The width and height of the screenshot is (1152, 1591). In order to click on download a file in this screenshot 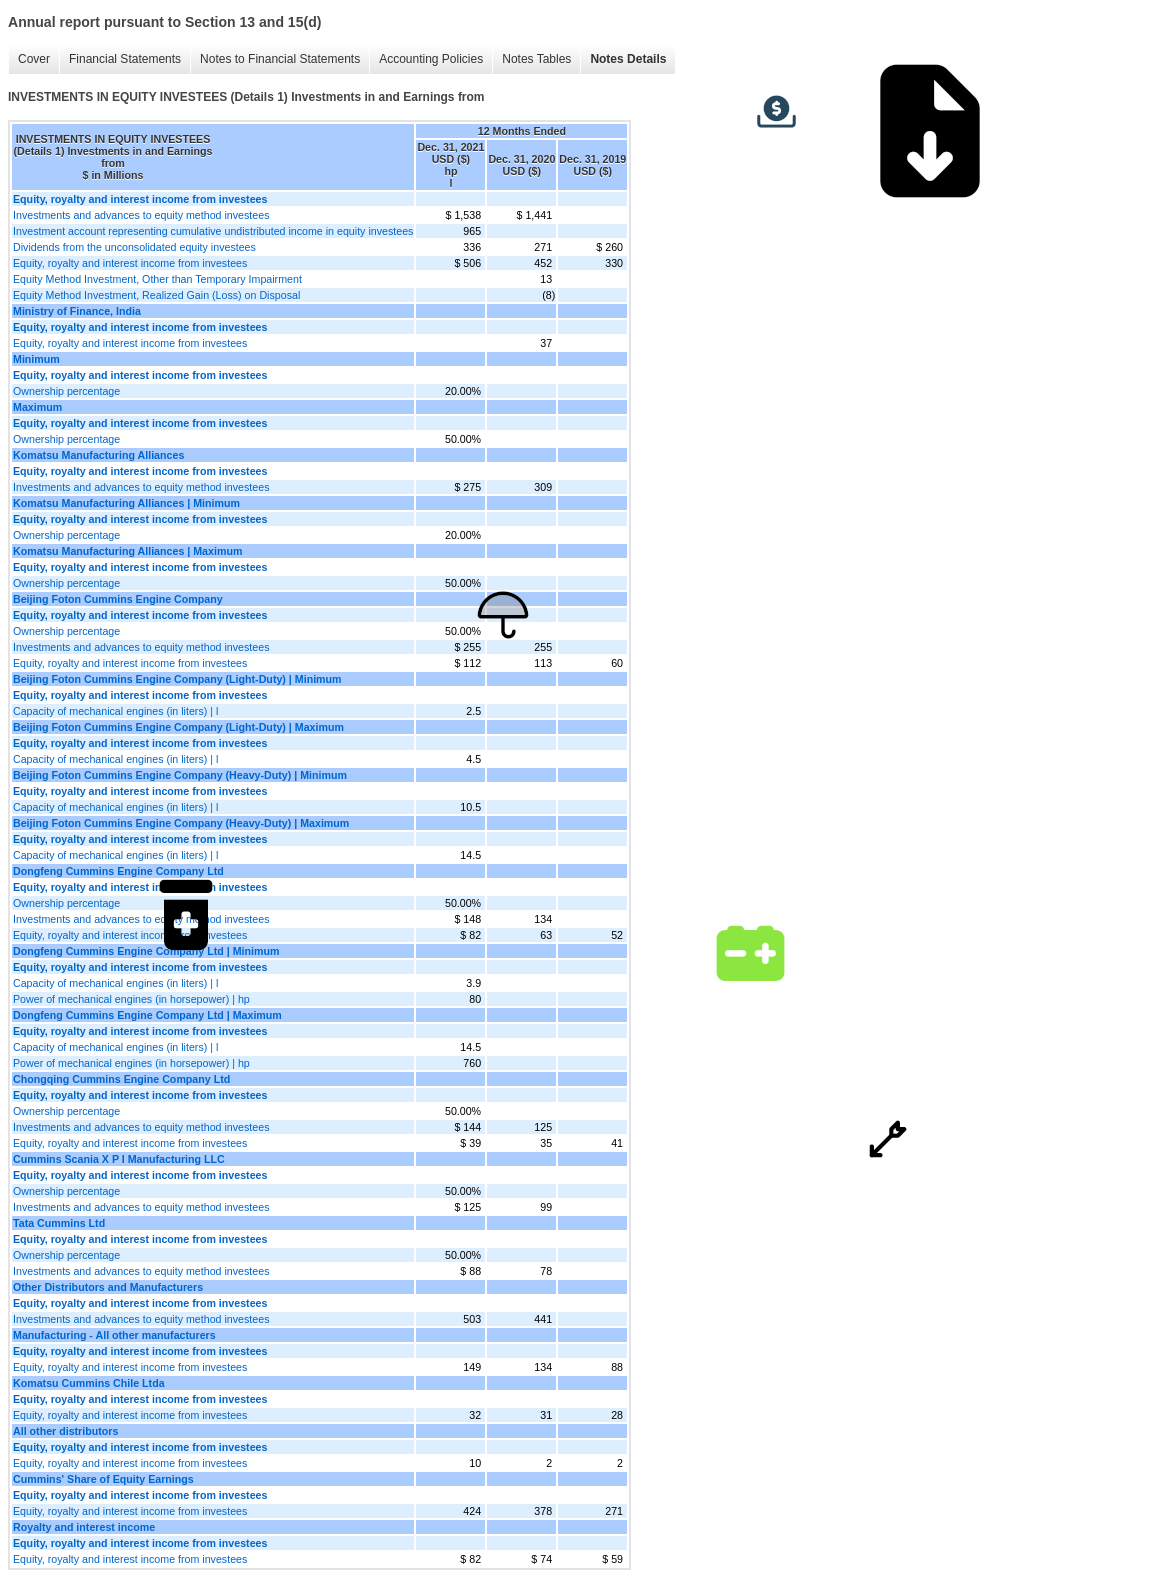, I will do `click(930, 131)`.